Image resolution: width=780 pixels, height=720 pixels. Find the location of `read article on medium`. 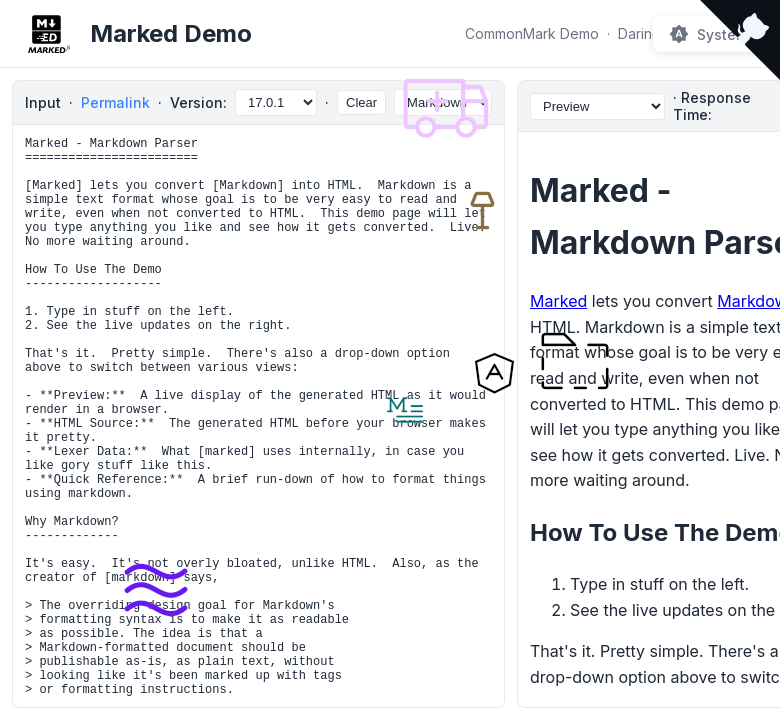

read article on medium is located at coordinates (405, 410).